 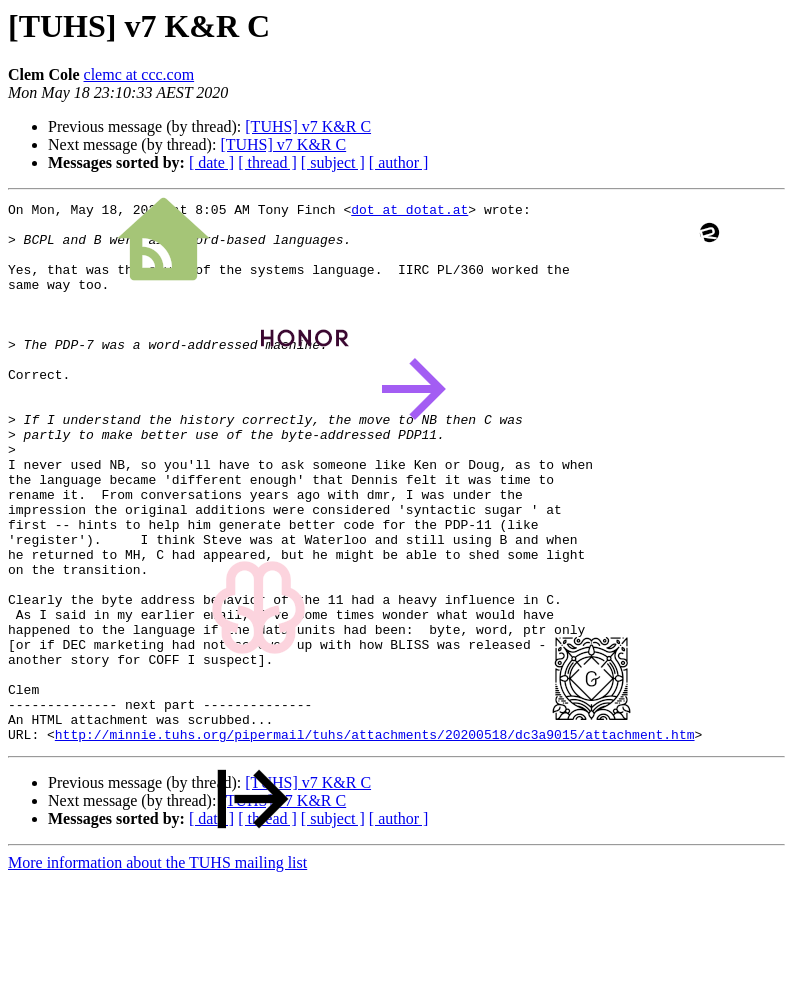 What do you see at coordinates (414, 389) in the screenshot?
I see `navigate to the next item or screen` at bounding box center [414, 389].